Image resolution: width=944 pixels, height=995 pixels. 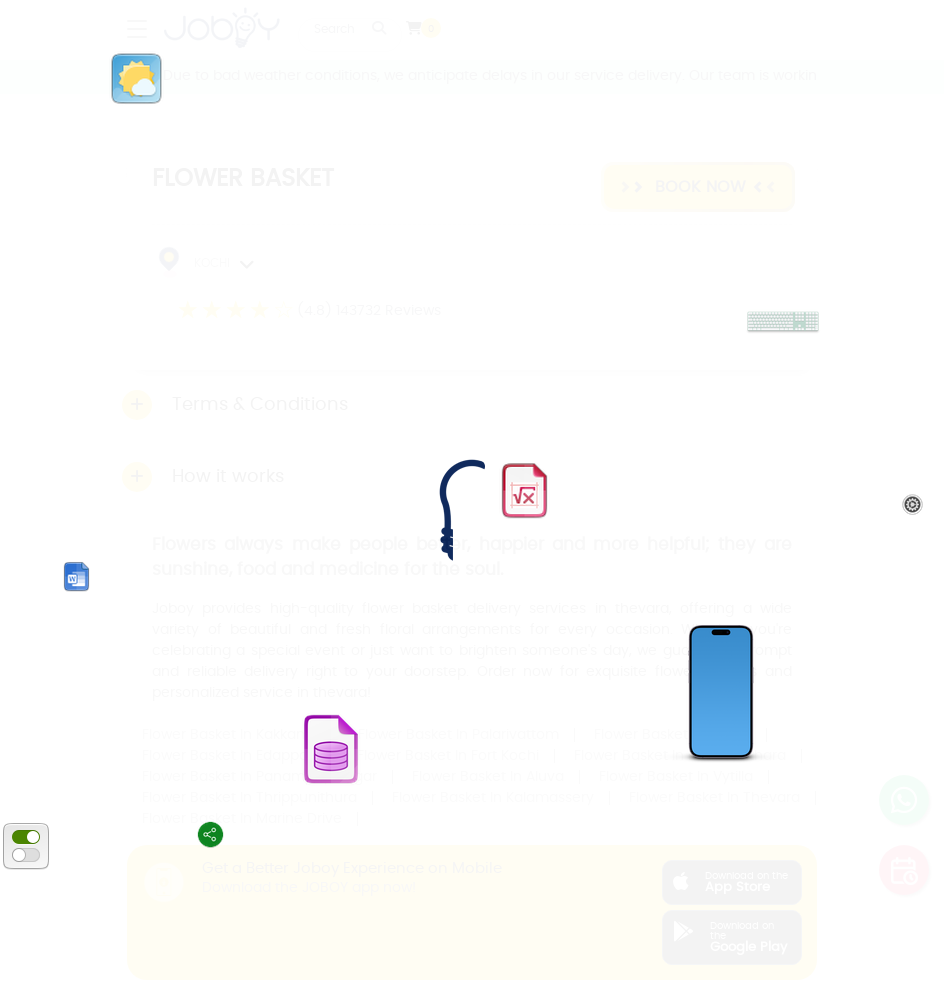 I want to click on indicates a bluetooth keyboard is connected, so click(x=783, y=321).